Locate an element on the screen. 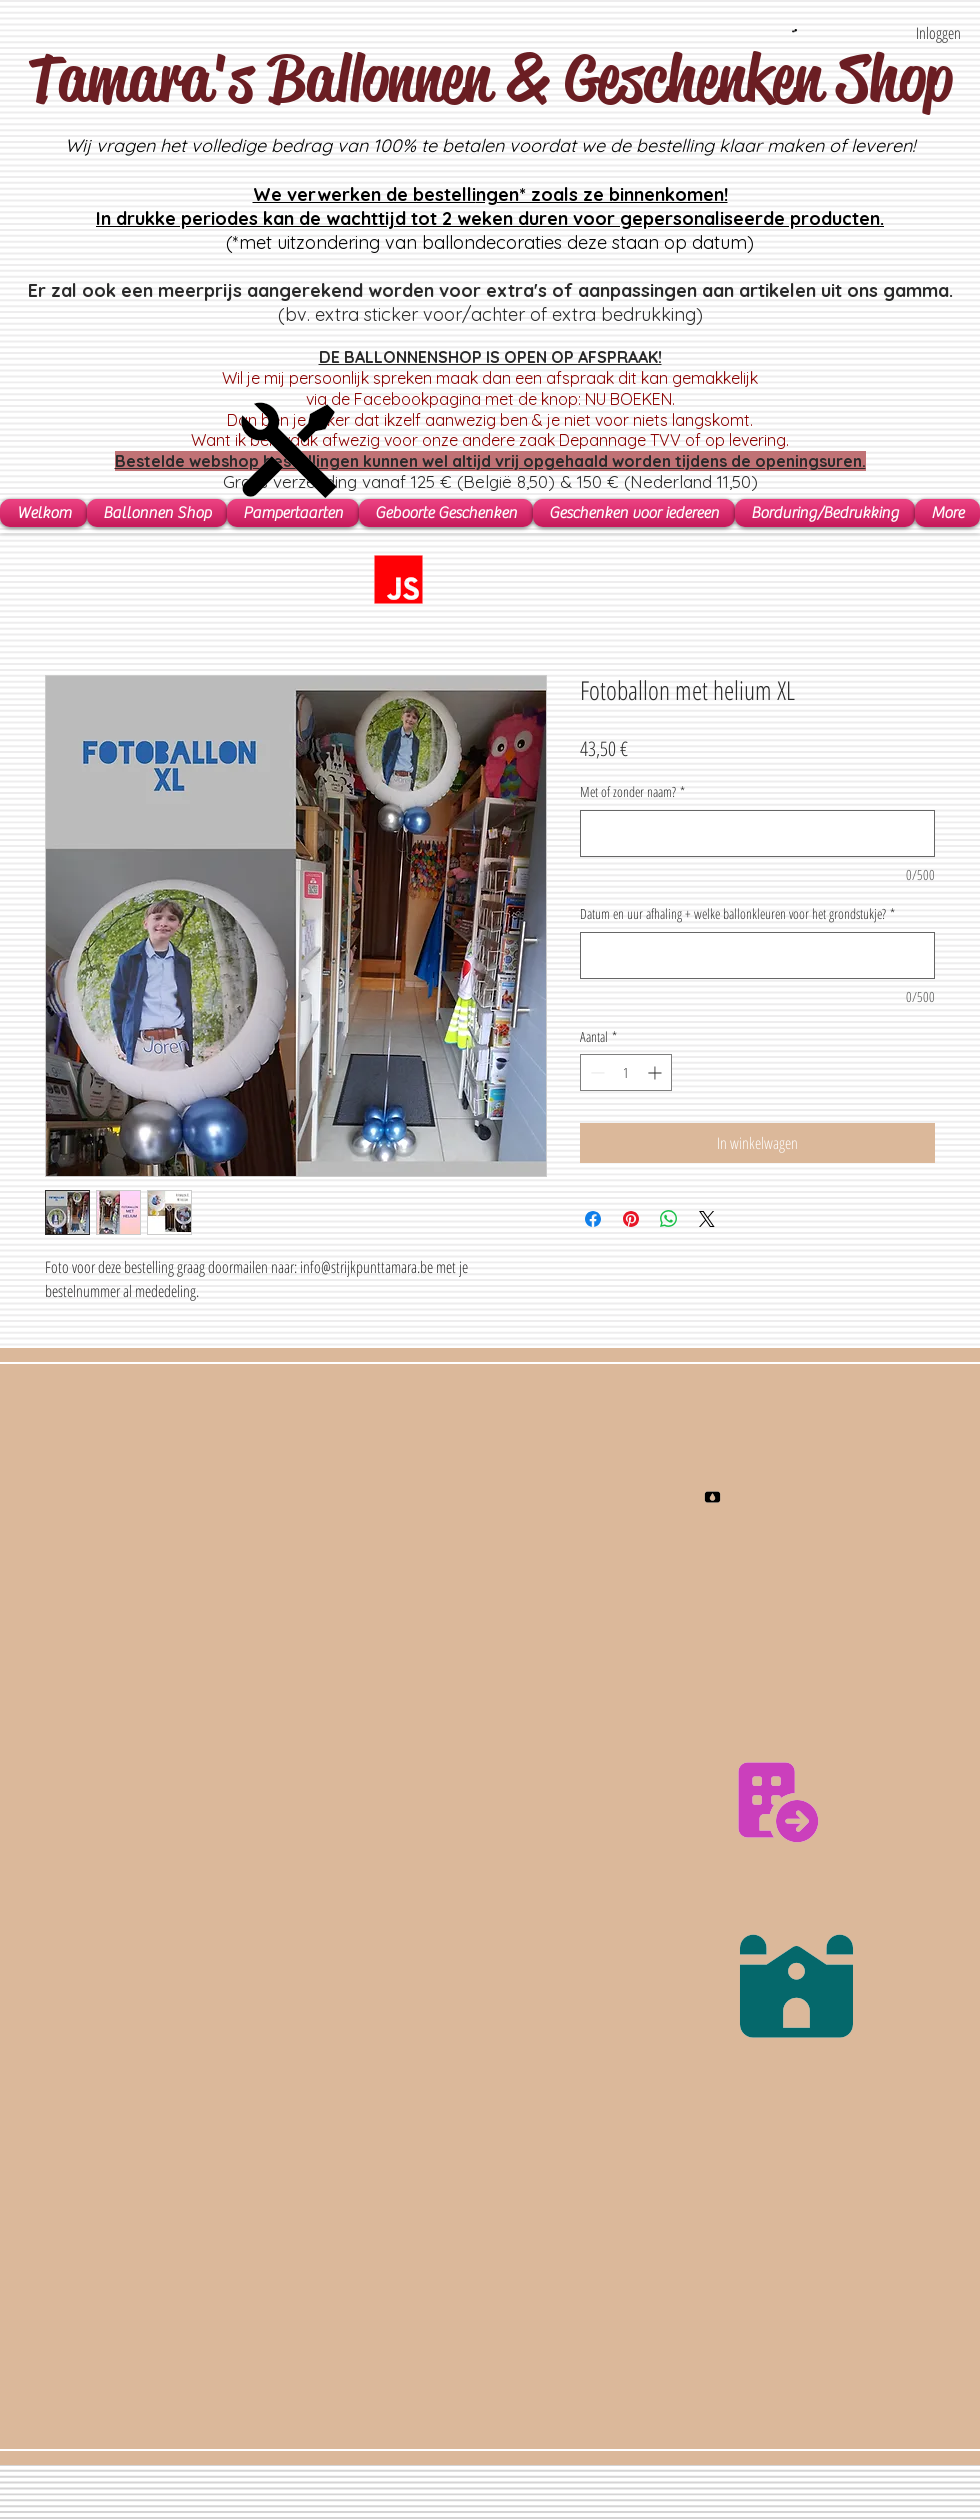  javascript programming language logo is located at coordinates (398, 579).